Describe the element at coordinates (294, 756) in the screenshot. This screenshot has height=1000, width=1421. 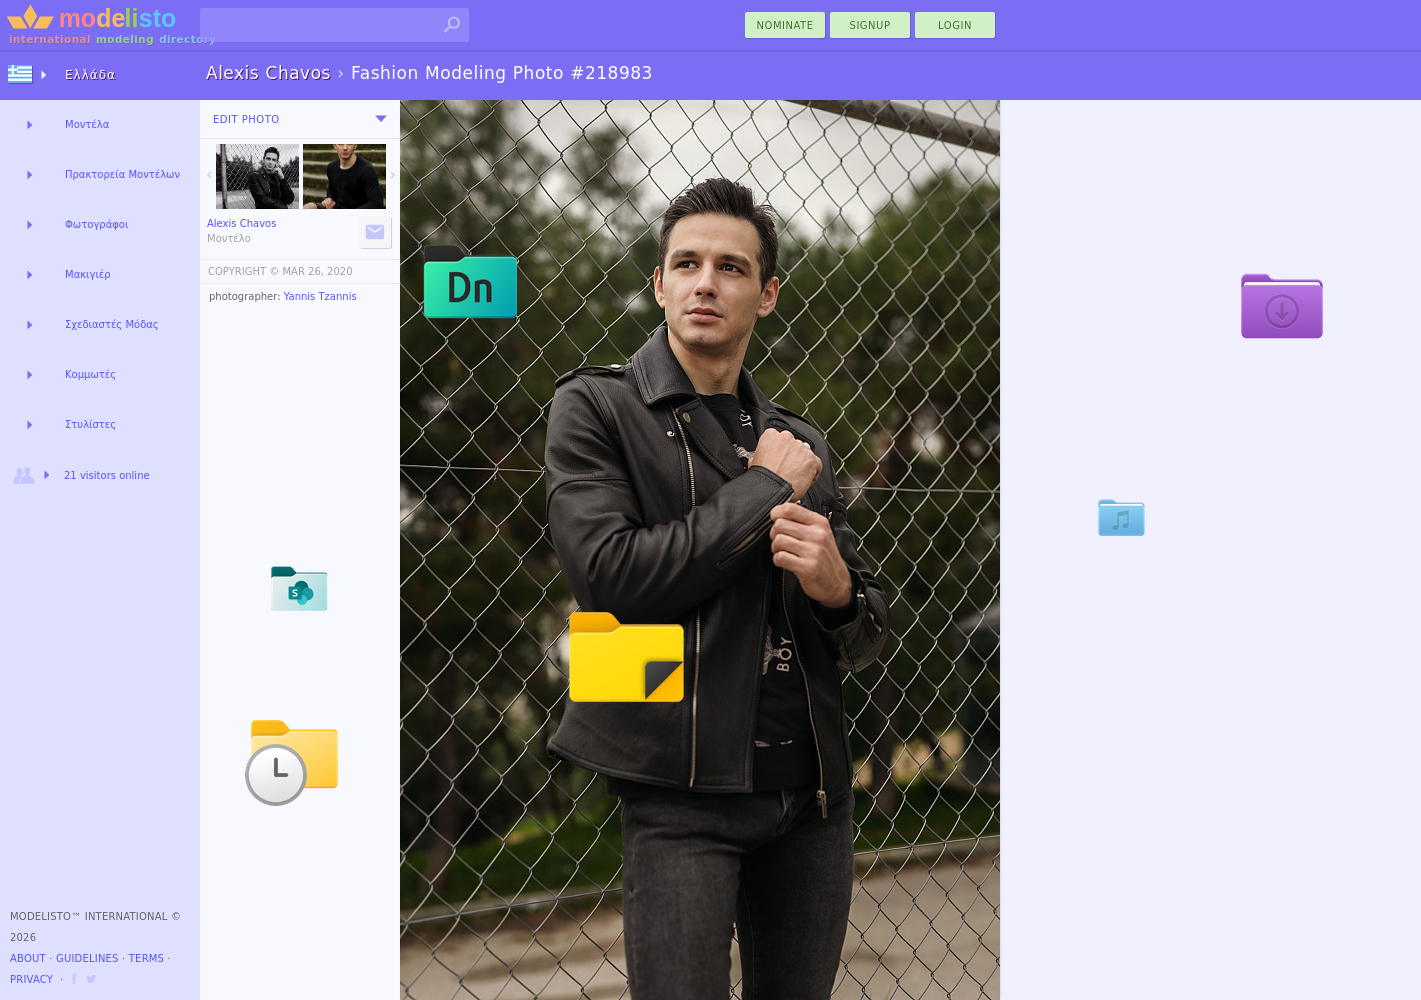
I see `access recently opened files and folders` at that location.